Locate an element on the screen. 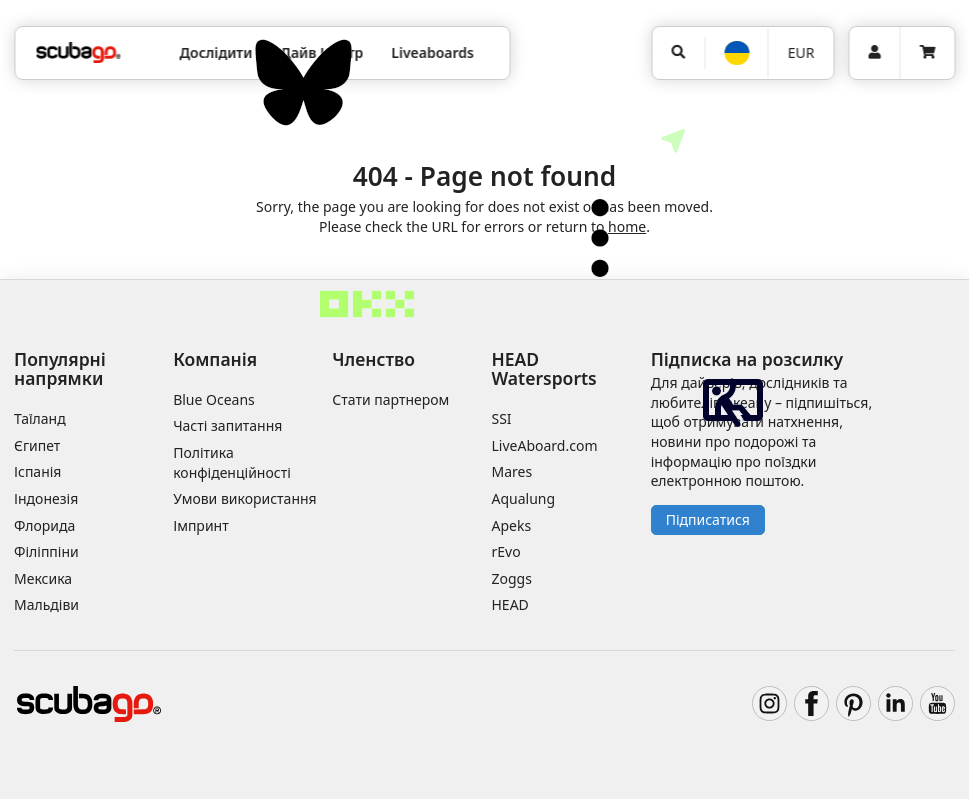 Image resolution: width=969 pixels, height=799 pixels. navigate to your current location is located at coordinates (674, 140).